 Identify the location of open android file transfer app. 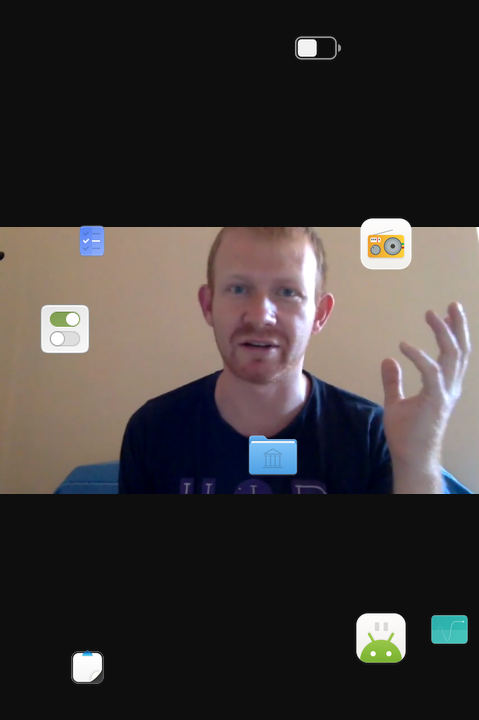
(381, 638).